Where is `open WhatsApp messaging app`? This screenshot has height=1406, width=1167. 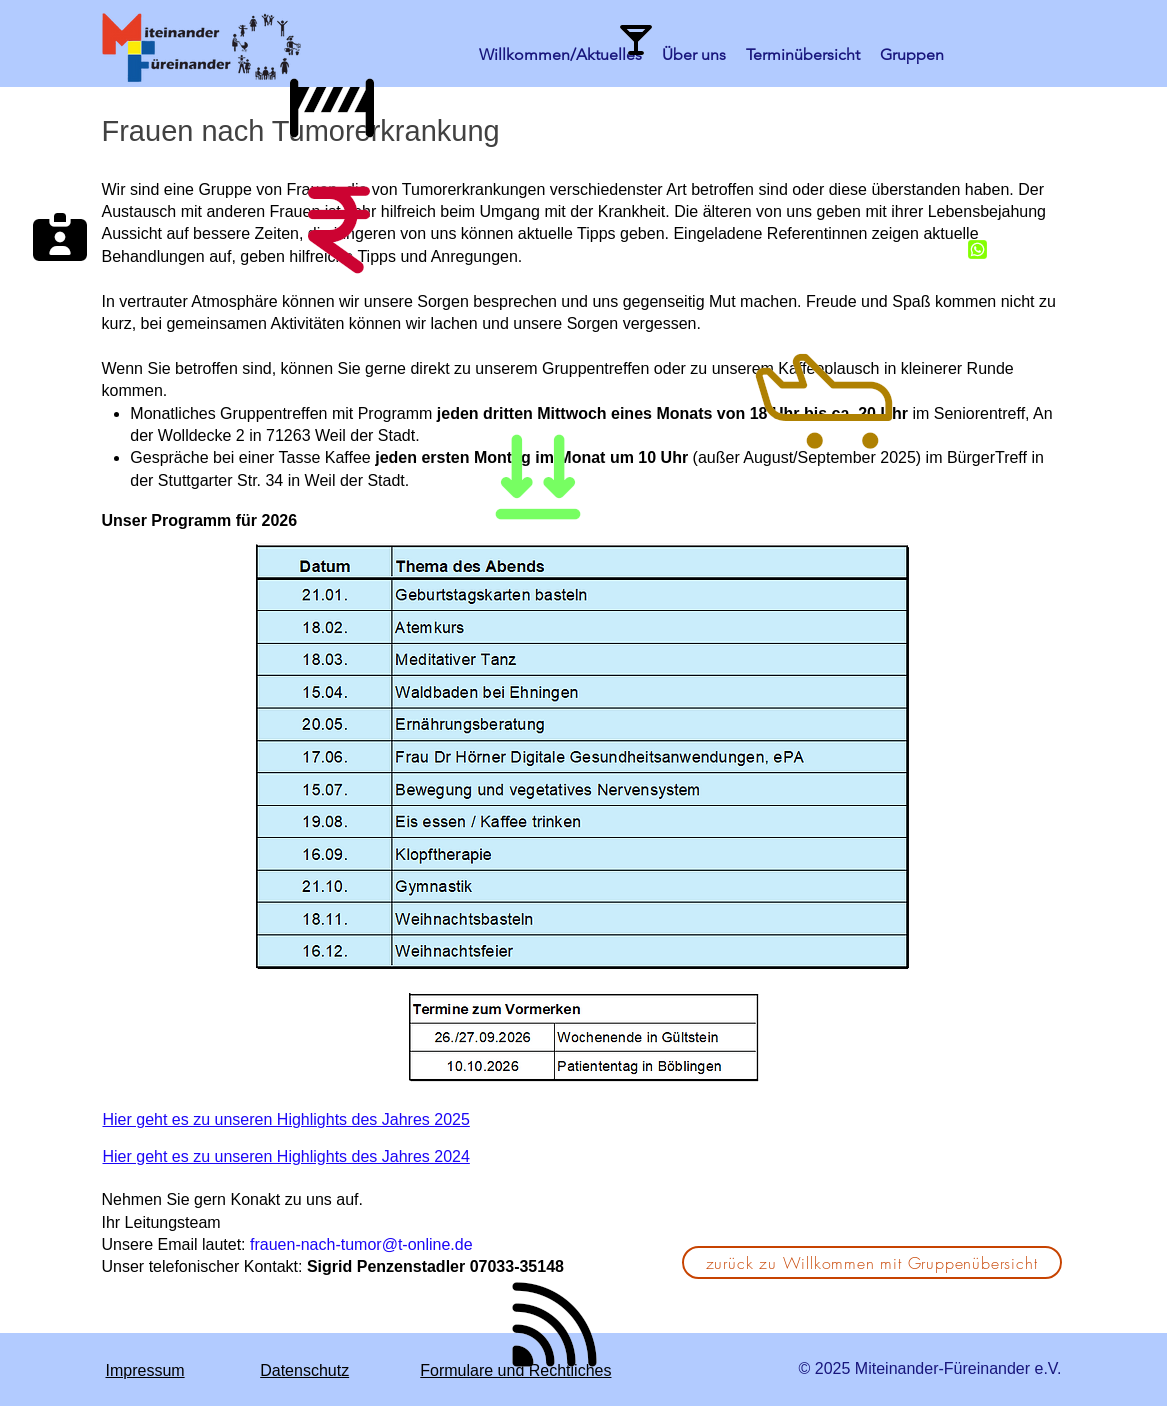
open WhatsApp messaging app is located at coordinates (977, 249).